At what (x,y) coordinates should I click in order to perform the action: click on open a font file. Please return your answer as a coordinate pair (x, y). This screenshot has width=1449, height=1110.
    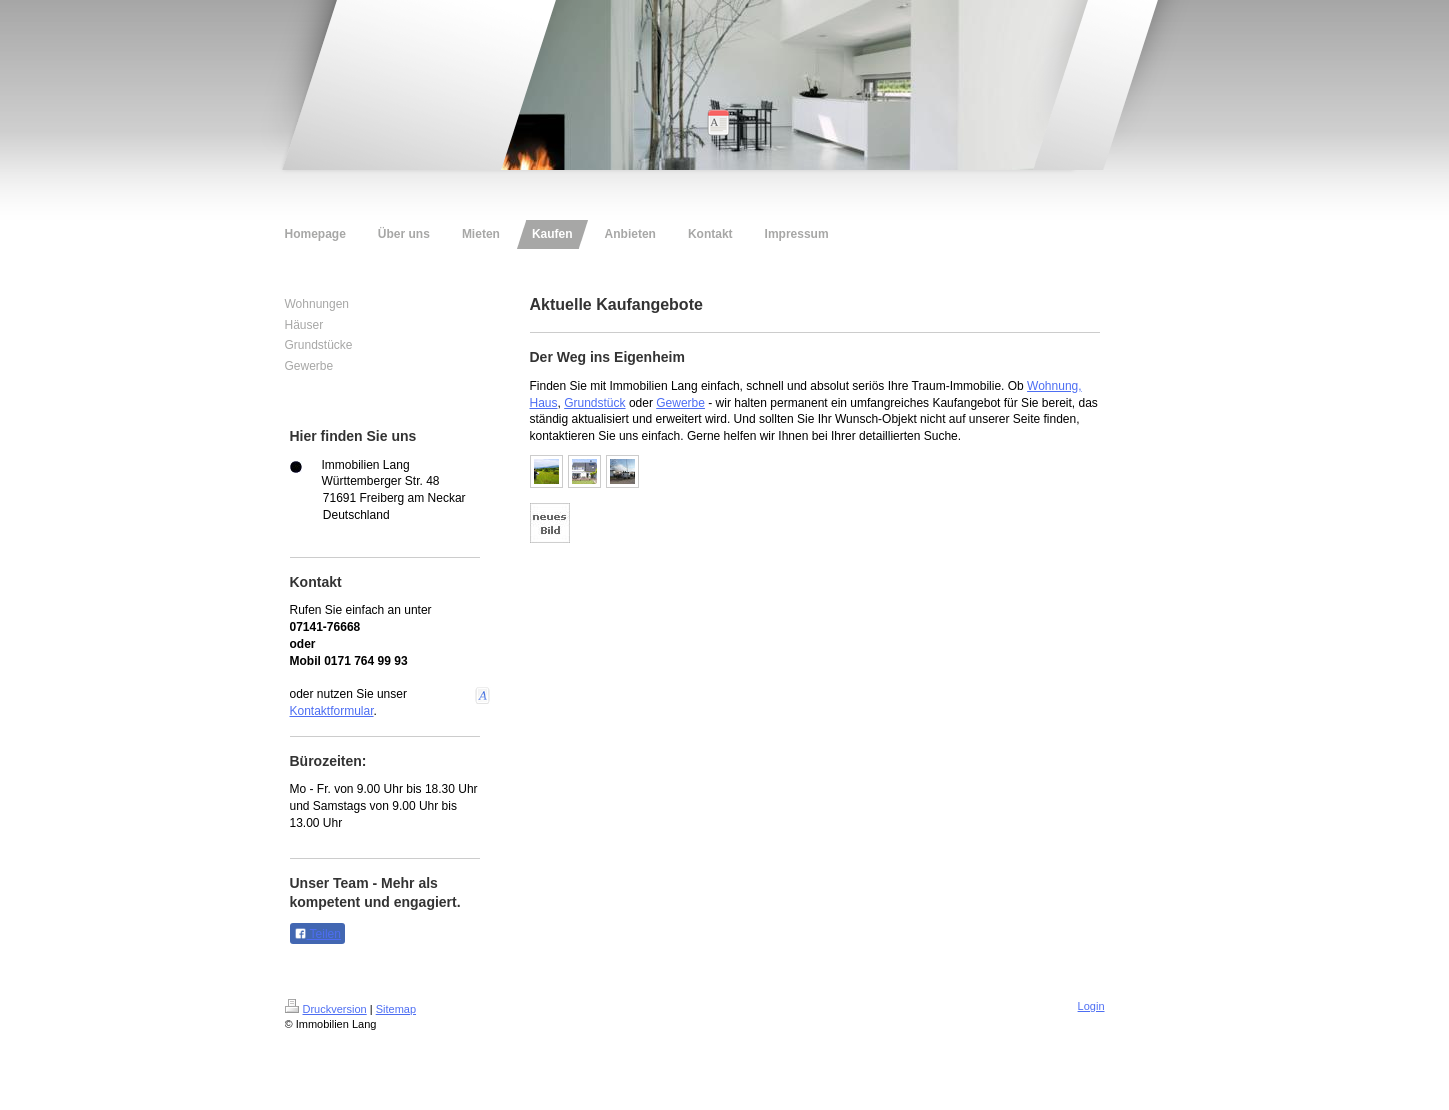
    Looking at the image, I should click on (482, 695).